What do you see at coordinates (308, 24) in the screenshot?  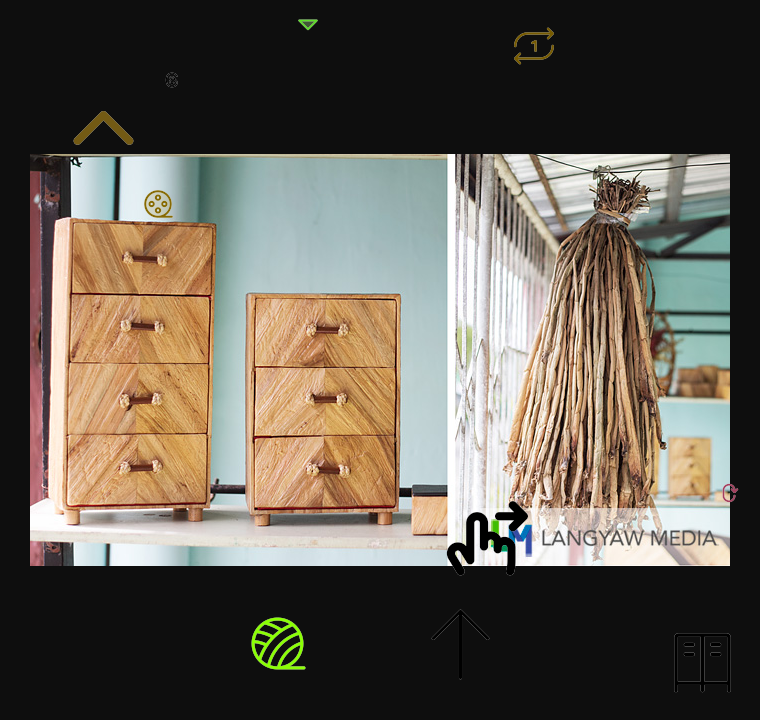 I see `expand a dropdown menu` at bounding box center [308, 24].